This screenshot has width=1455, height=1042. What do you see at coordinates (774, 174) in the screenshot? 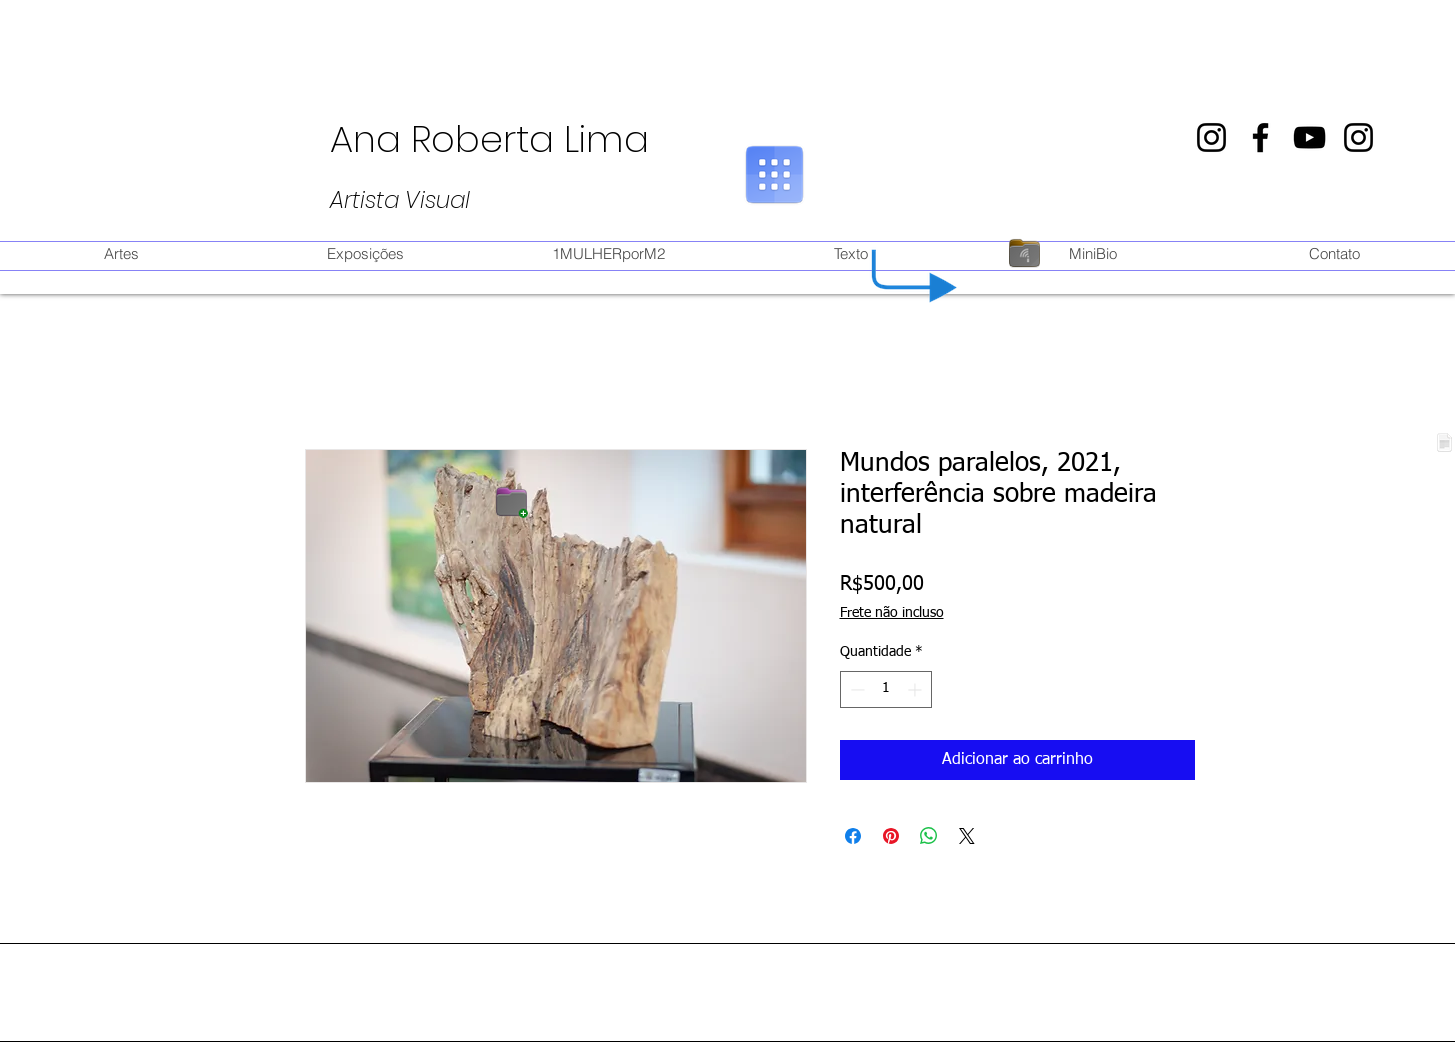
I see `open the app drawer or launcher` at bounding box center [774, 174].